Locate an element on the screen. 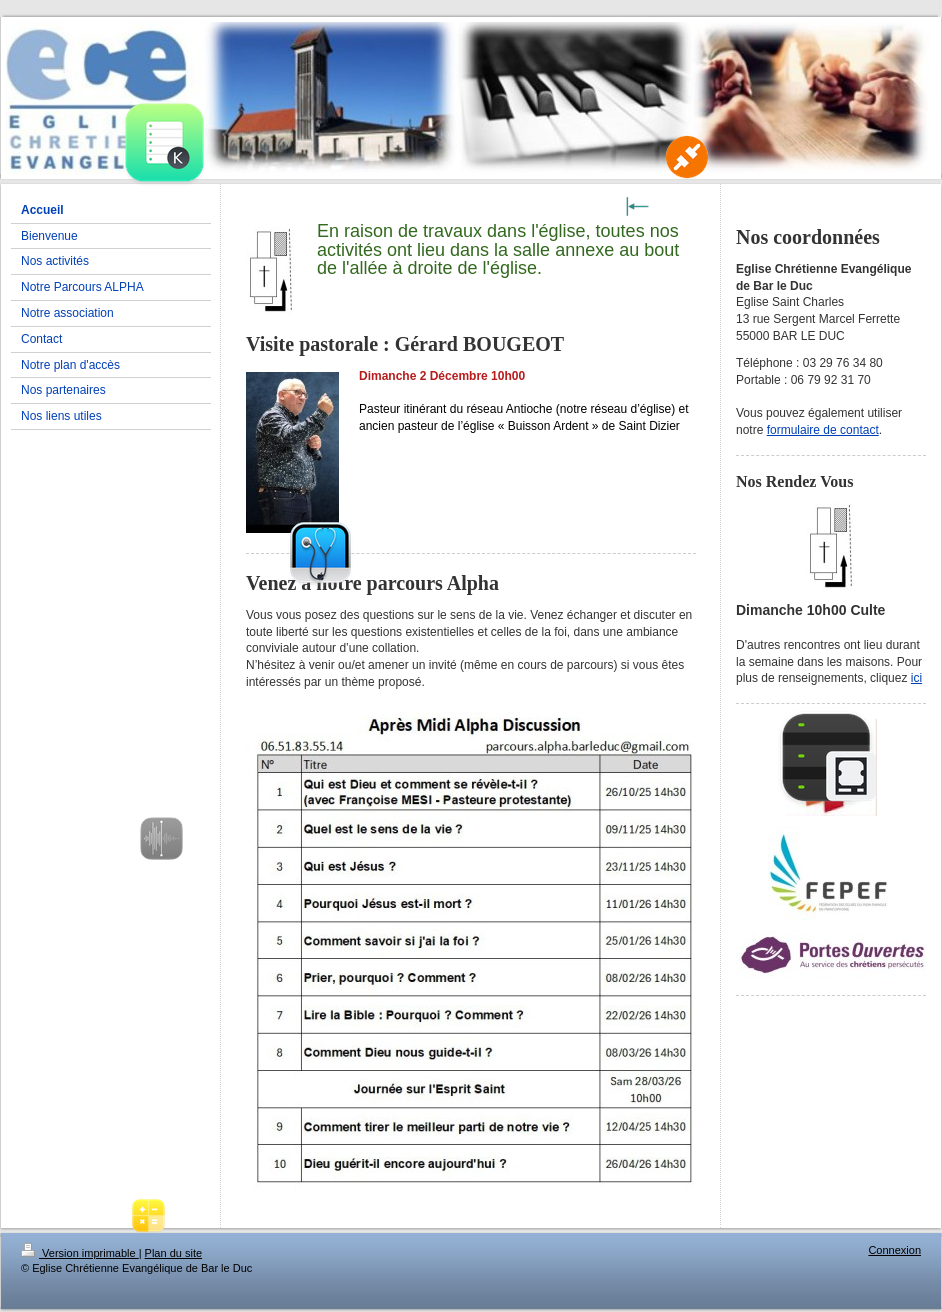  go to the first item in a list or sequence is located at coordinates (637, 206).